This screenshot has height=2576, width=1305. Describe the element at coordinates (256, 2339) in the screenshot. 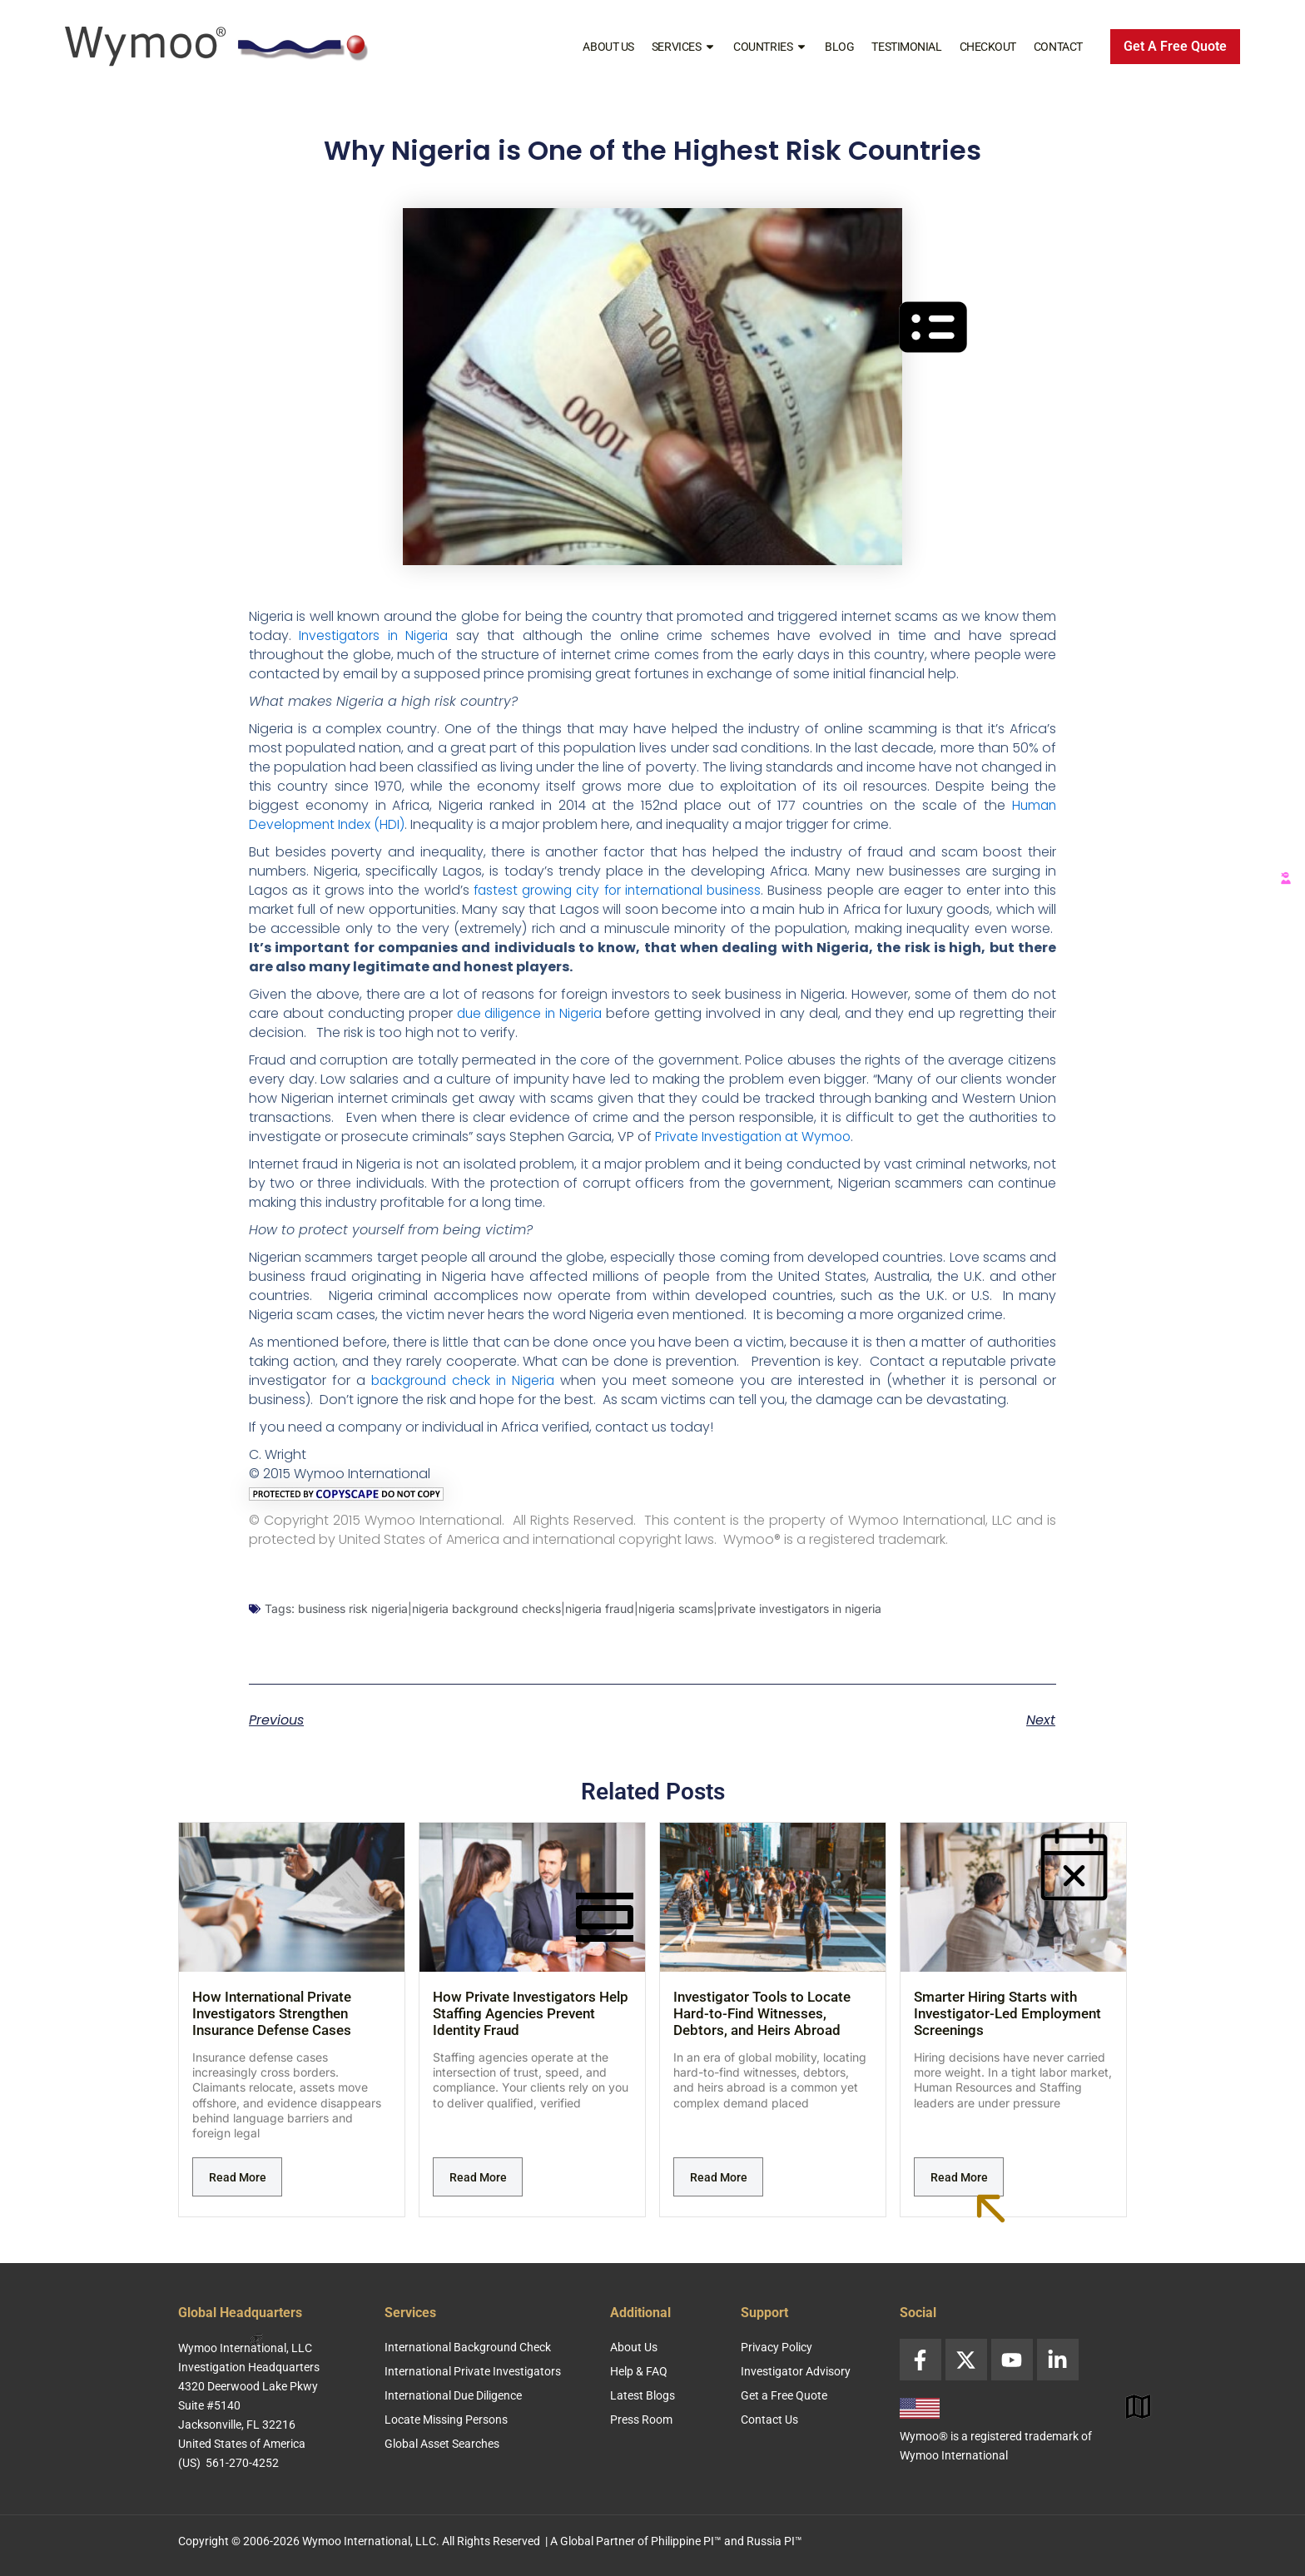

I see `indicates seafood or shellfish menu category` at that location.